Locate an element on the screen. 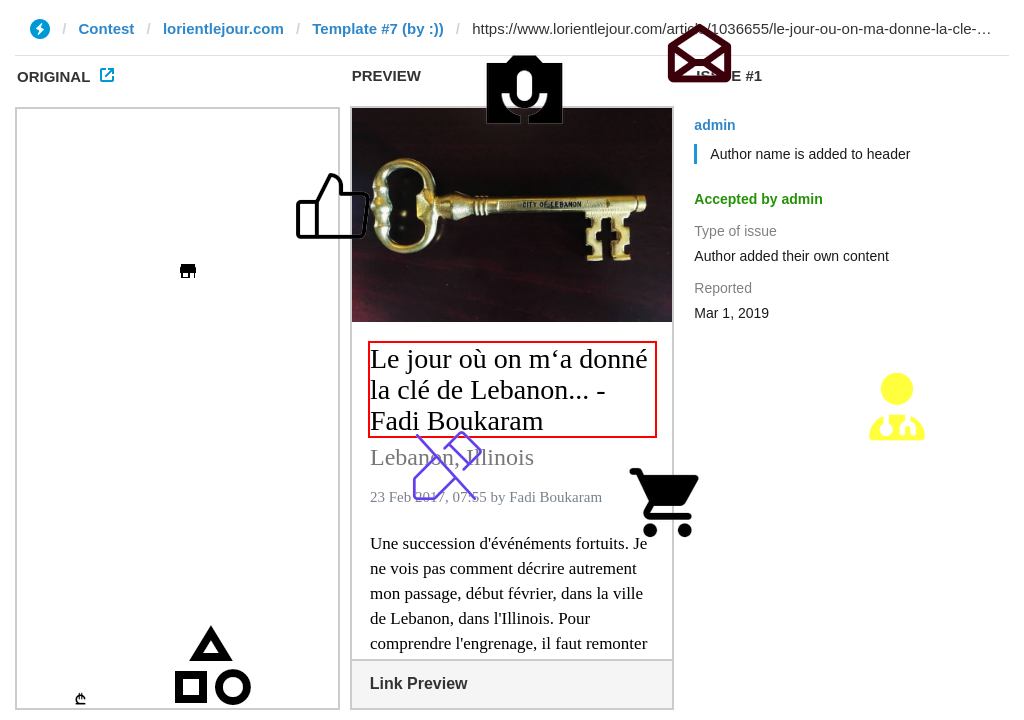 The image size is (1024, 720). like or approve content is located at coordinates (333, 210).